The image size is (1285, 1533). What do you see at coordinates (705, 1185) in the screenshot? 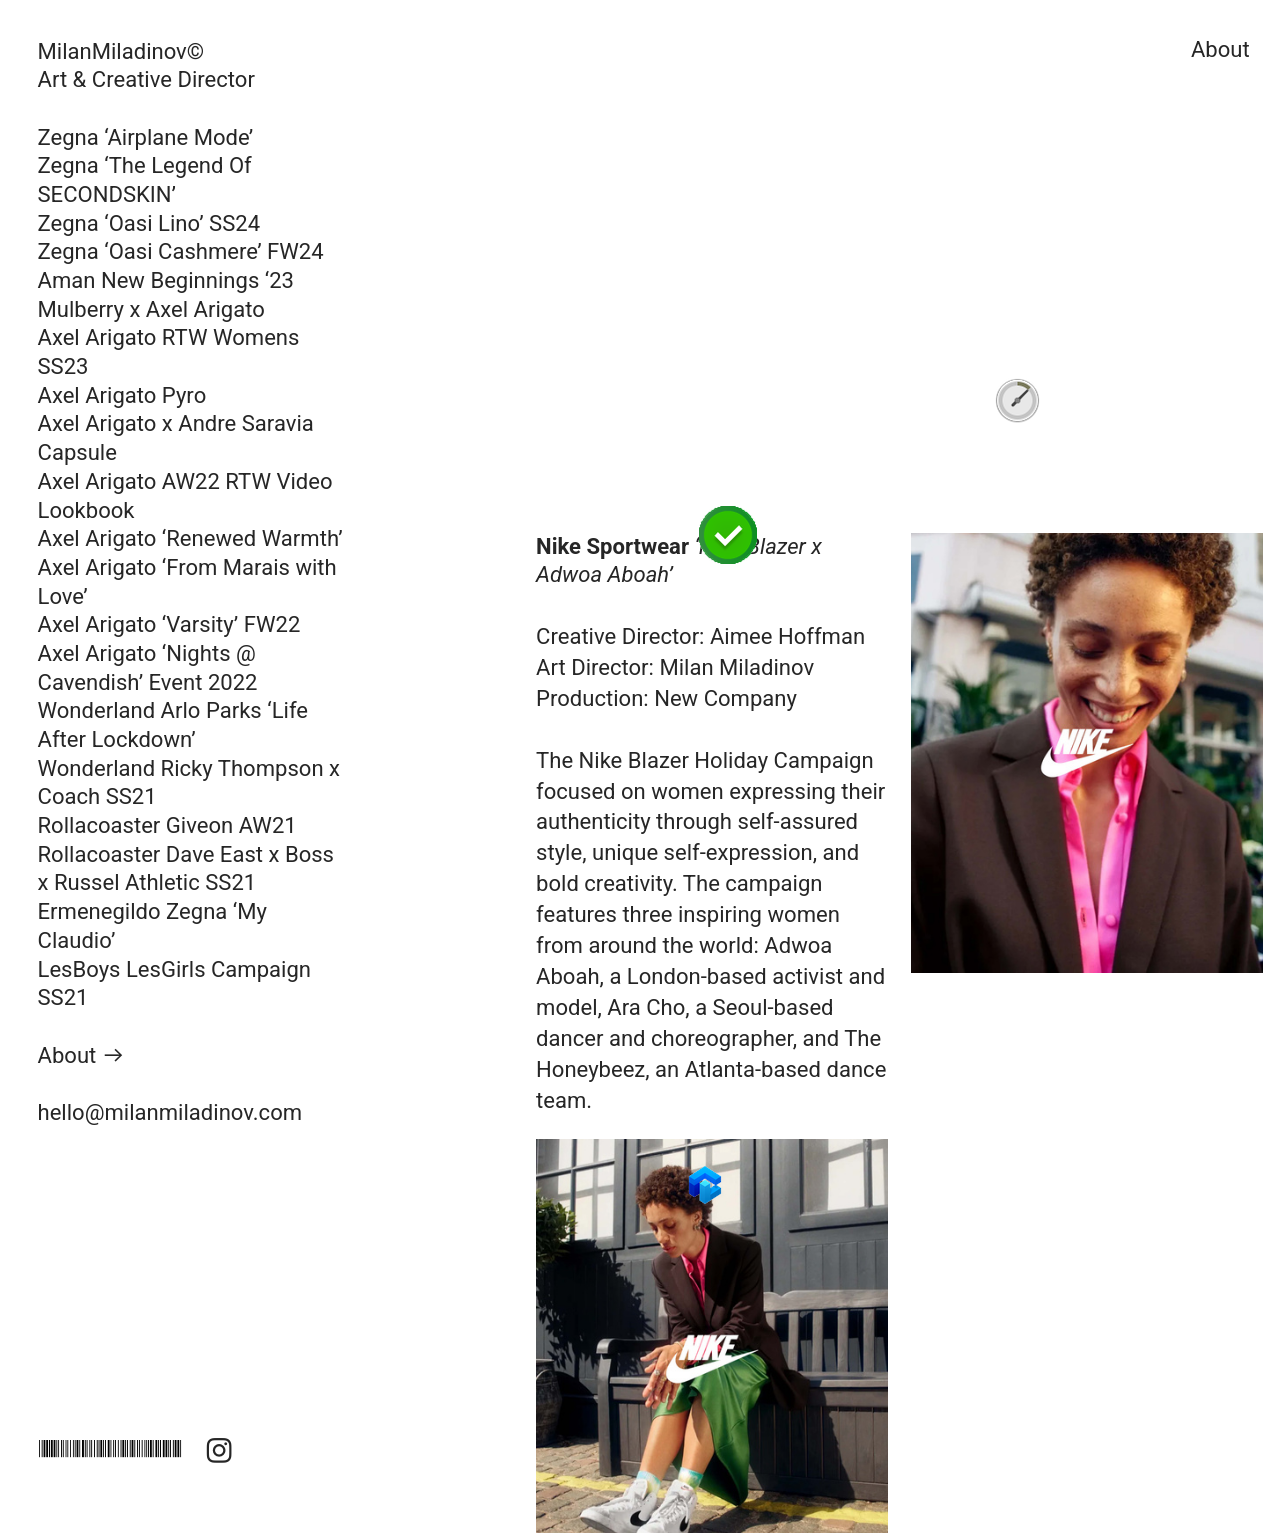
I see `open microsoft maquette app` at bounding box center [705, 1185].